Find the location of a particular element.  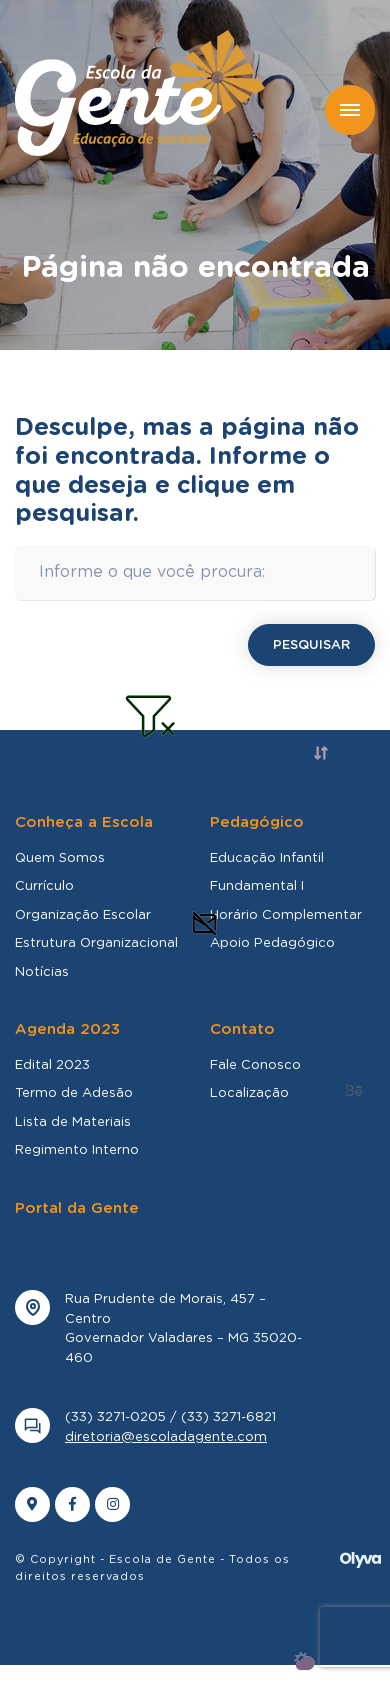

view behance portfolio is located at coordinates (353, 1090).